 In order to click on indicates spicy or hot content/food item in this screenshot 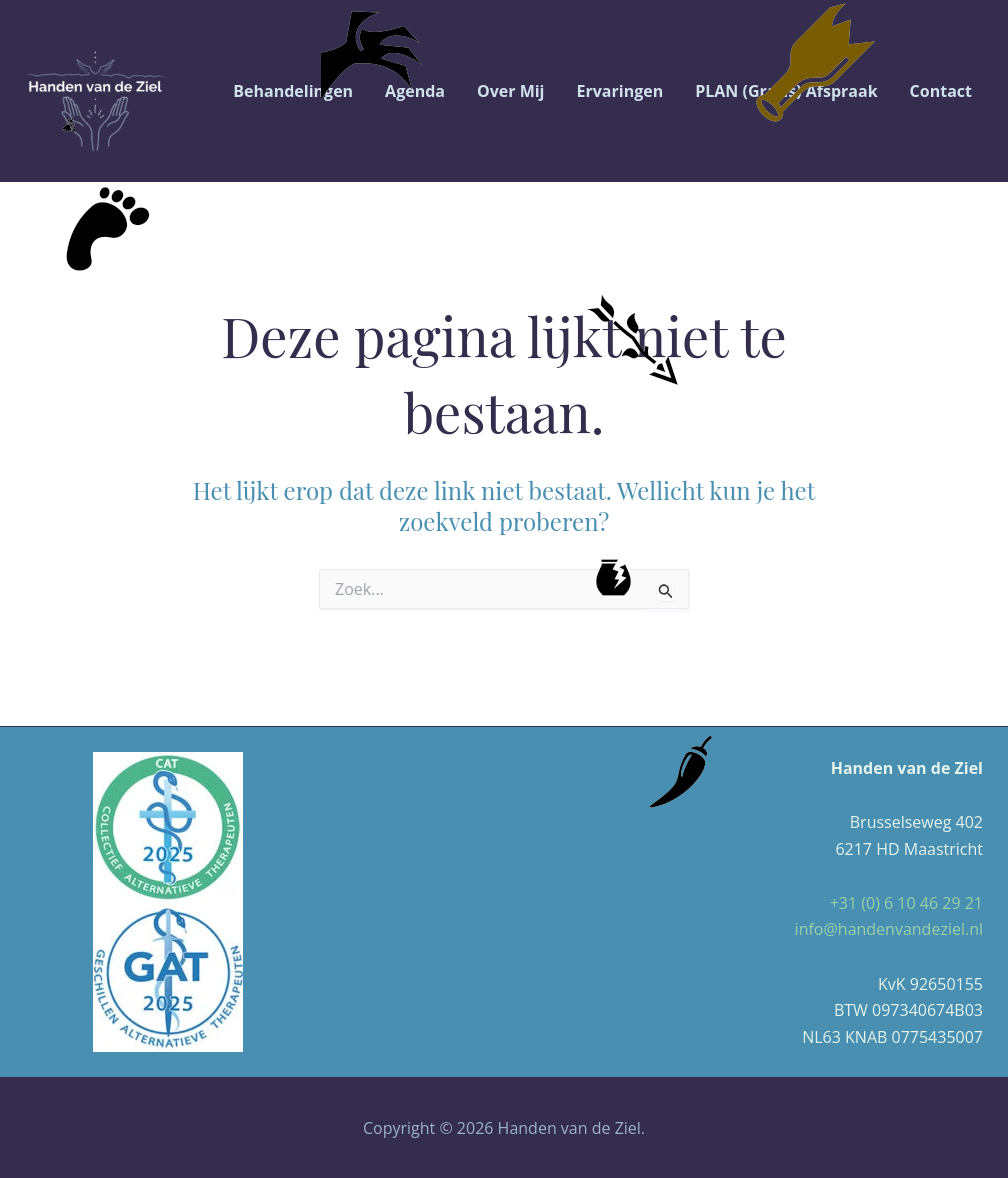, I will do `click(680, 771)`.